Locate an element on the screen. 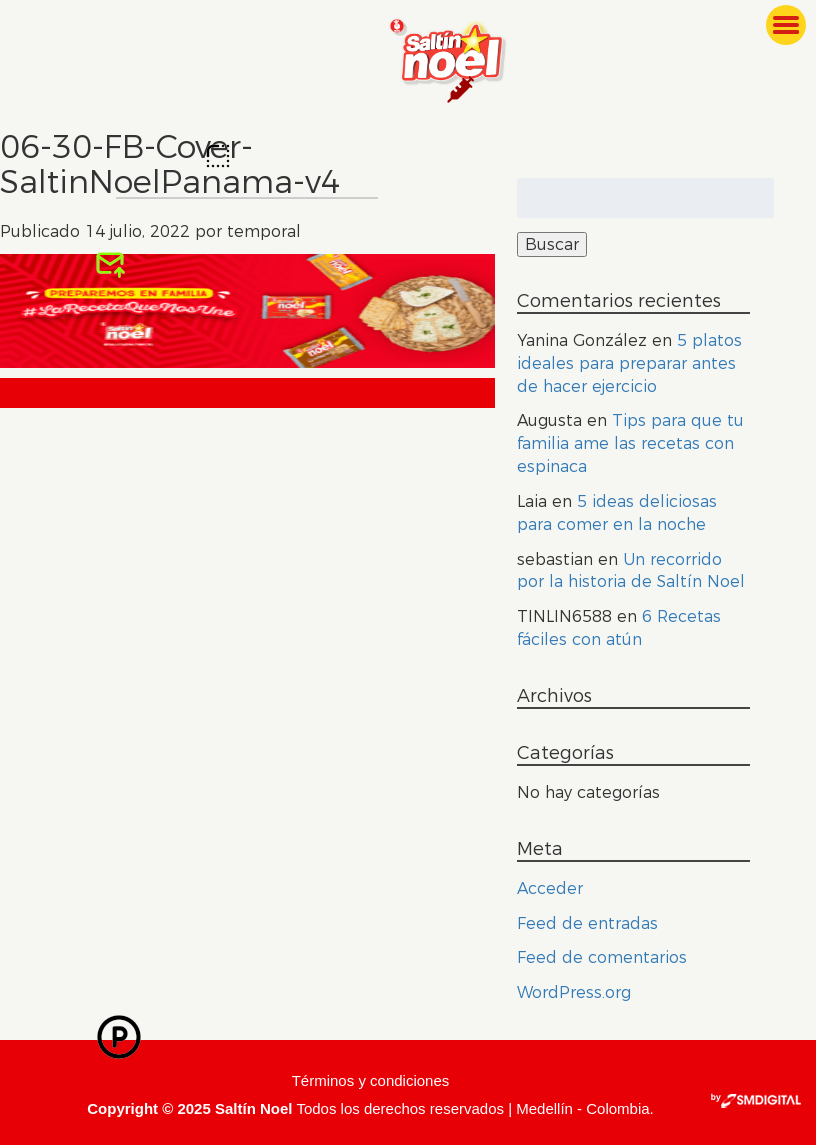 This screenshot has width=816, height=1145. upload or send an email is located at coordinates (110, 263).